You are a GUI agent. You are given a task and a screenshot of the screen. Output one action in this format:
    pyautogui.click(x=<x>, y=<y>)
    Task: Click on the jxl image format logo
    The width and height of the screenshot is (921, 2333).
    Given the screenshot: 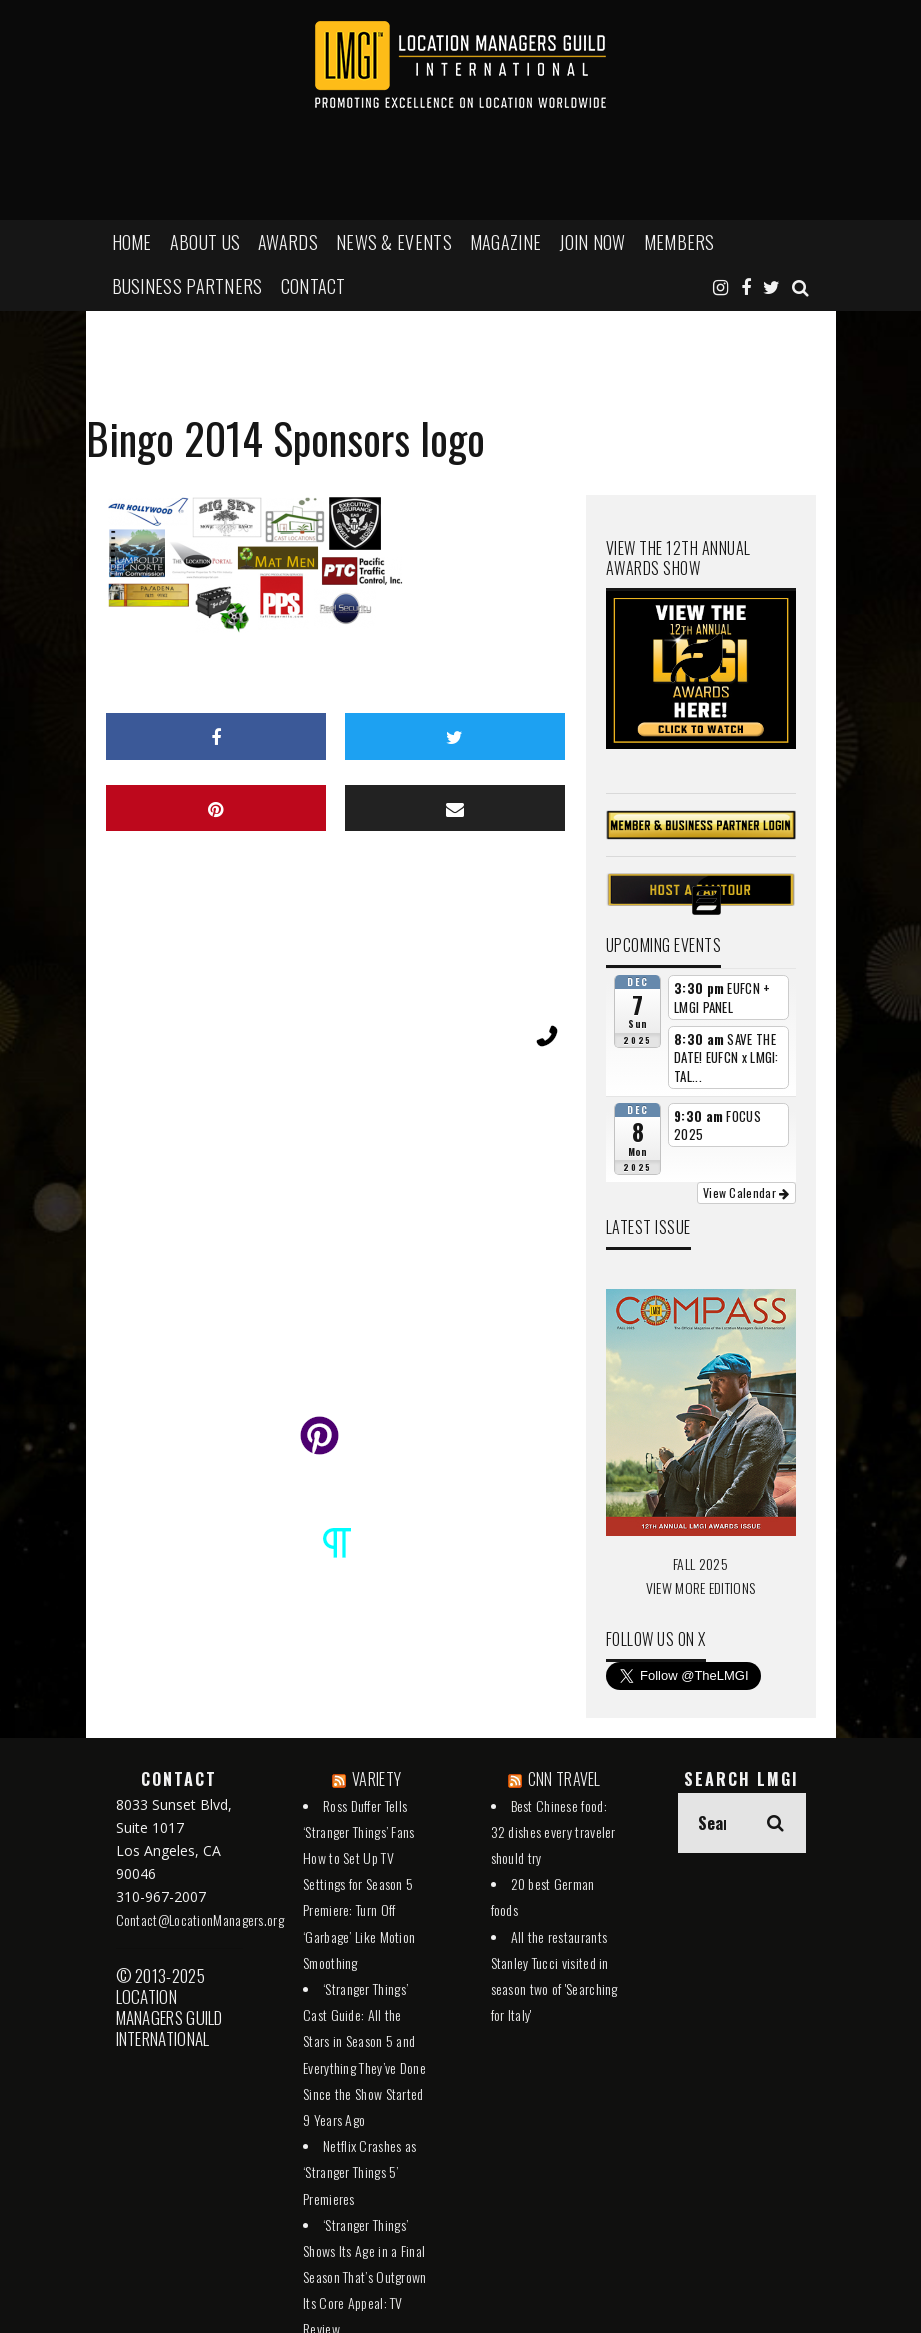 What is the action you would take?
    pyautogui.click(x=706, y=900)
    